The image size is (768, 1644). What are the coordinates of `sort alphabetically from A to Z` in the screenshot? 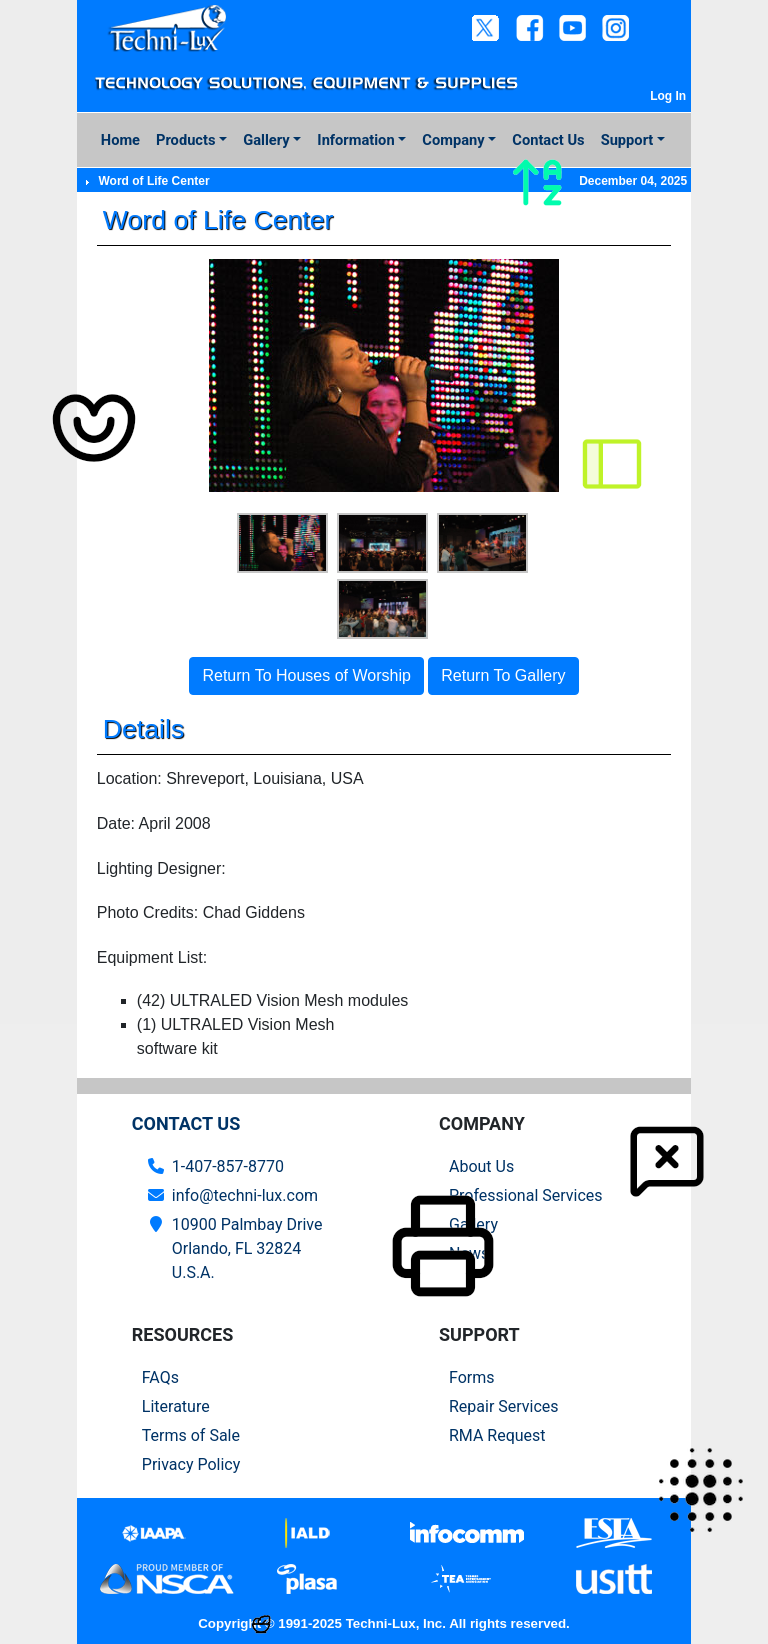 It's located at (538, 182).